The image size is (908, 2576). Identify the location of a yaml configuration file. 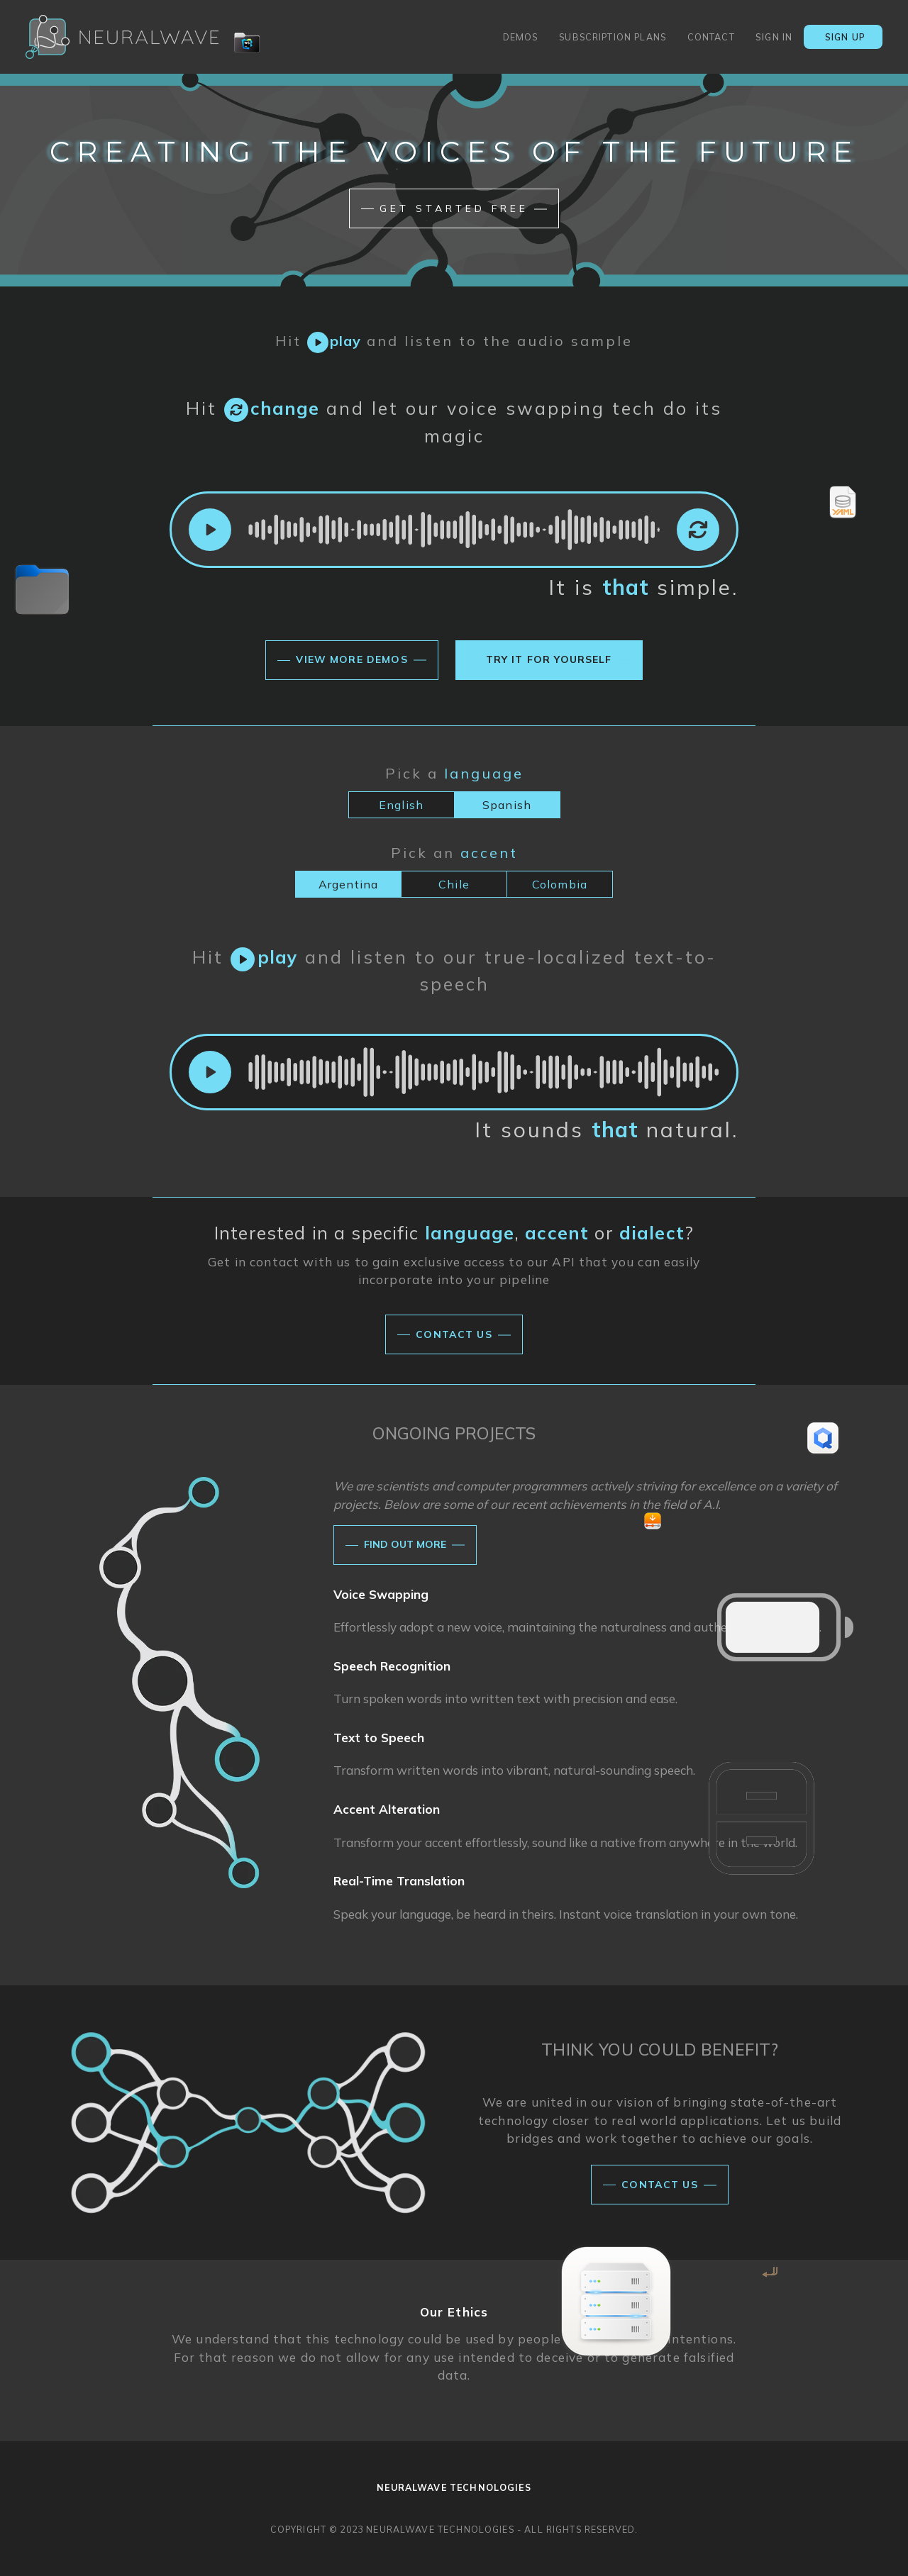
(843, 502).